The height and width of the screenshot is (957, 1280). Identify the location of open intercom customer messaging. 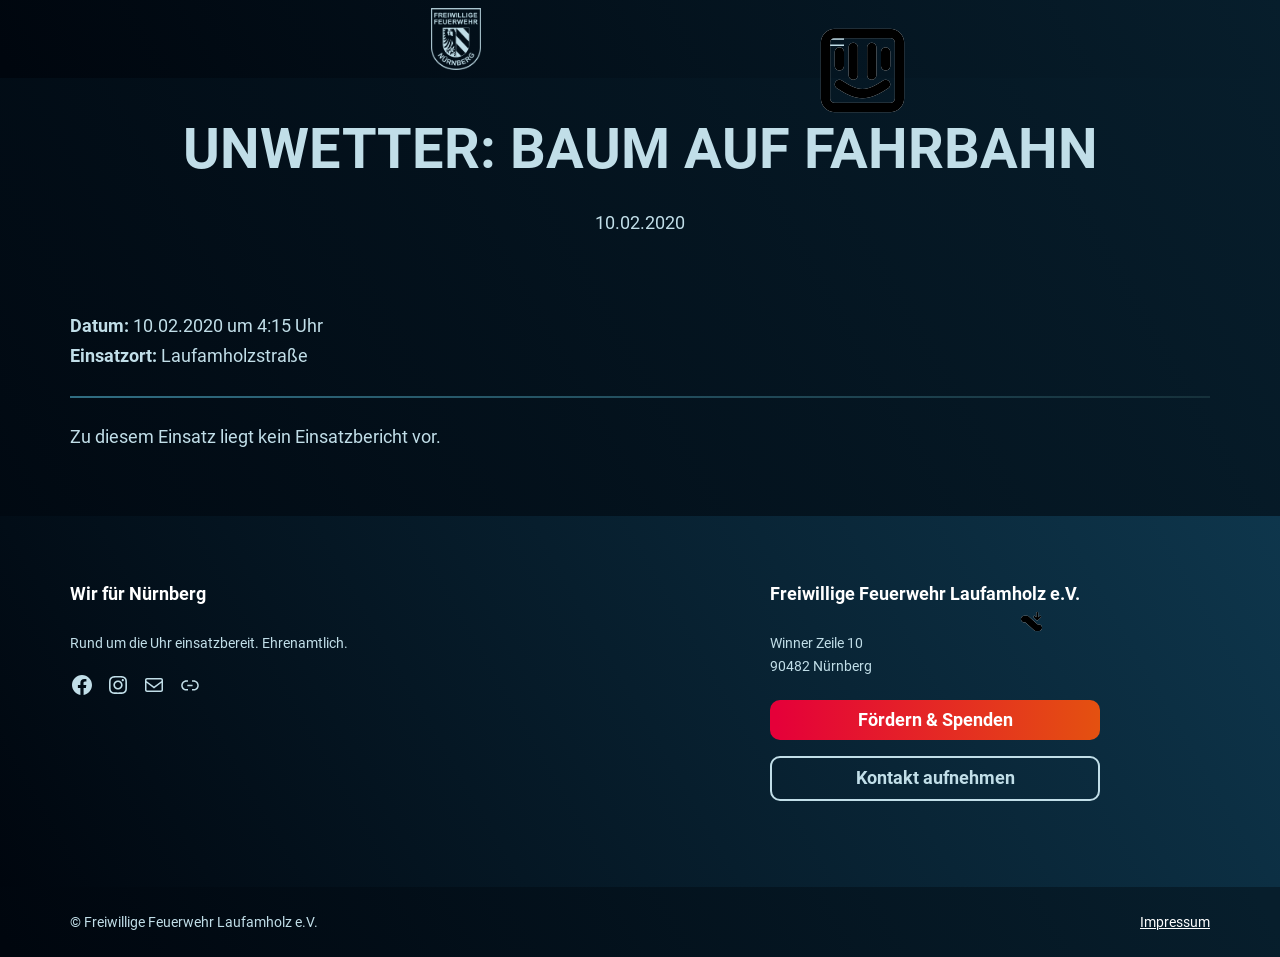
(862, 70).